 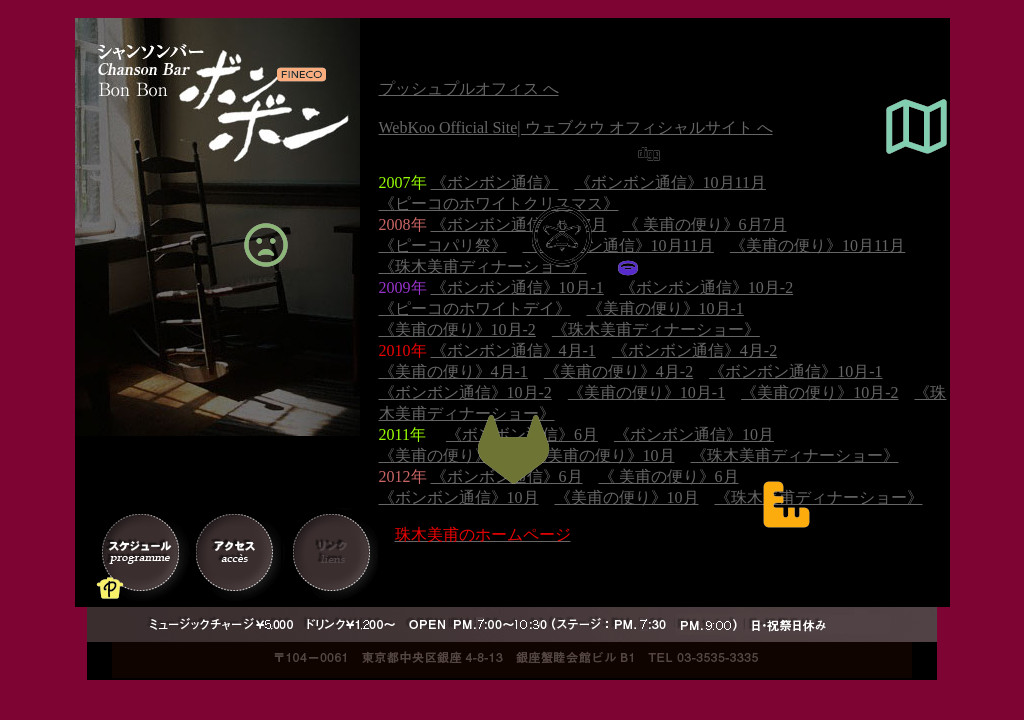 What do you see at coordinates (562, 236) in the screenshot?
I see `HiveMQ brand logo` at bounding box center [562, 236].